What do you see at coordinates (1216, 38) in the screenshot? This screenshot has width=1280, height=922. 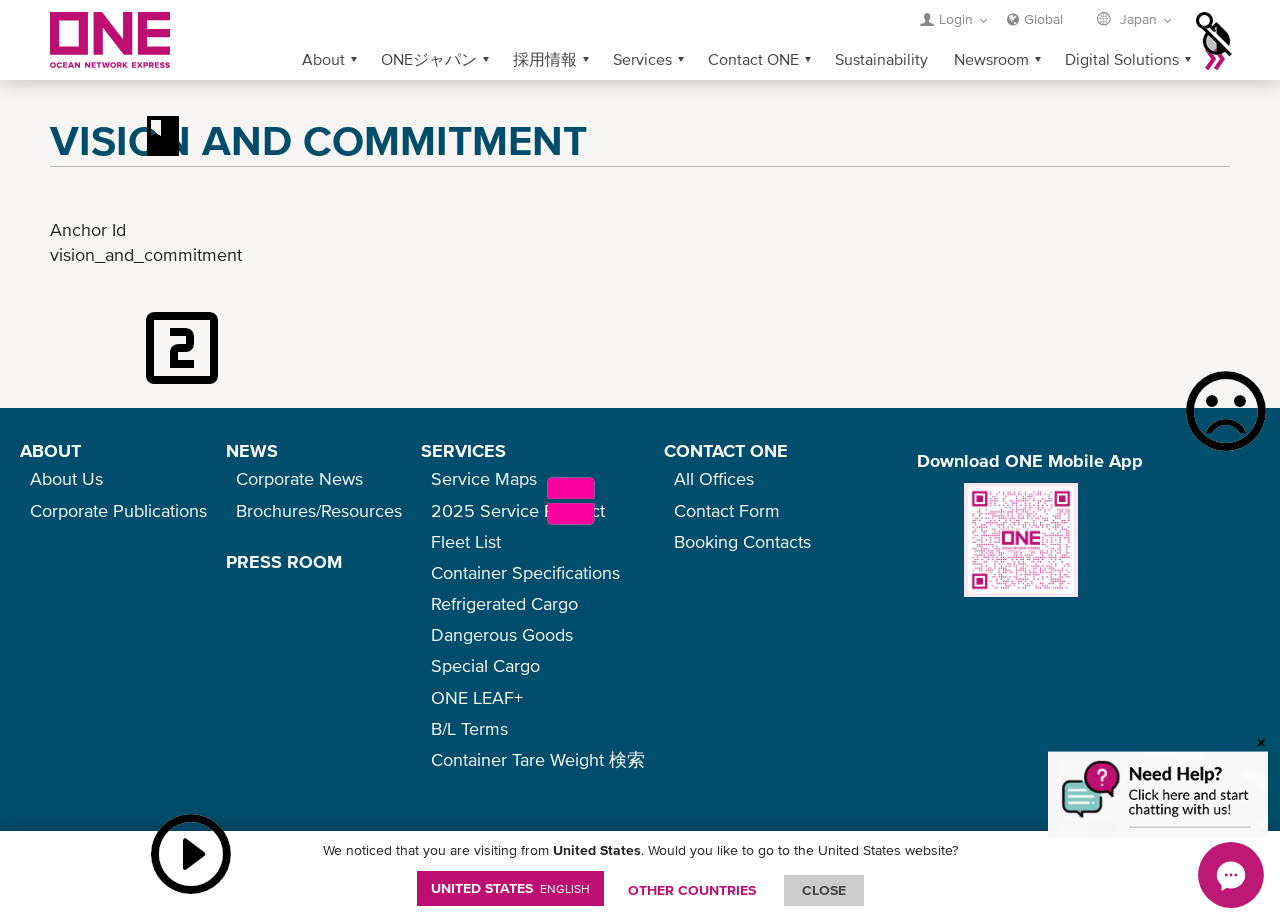 I see `disable color inversion mode` at bounding box center [1216, 38].